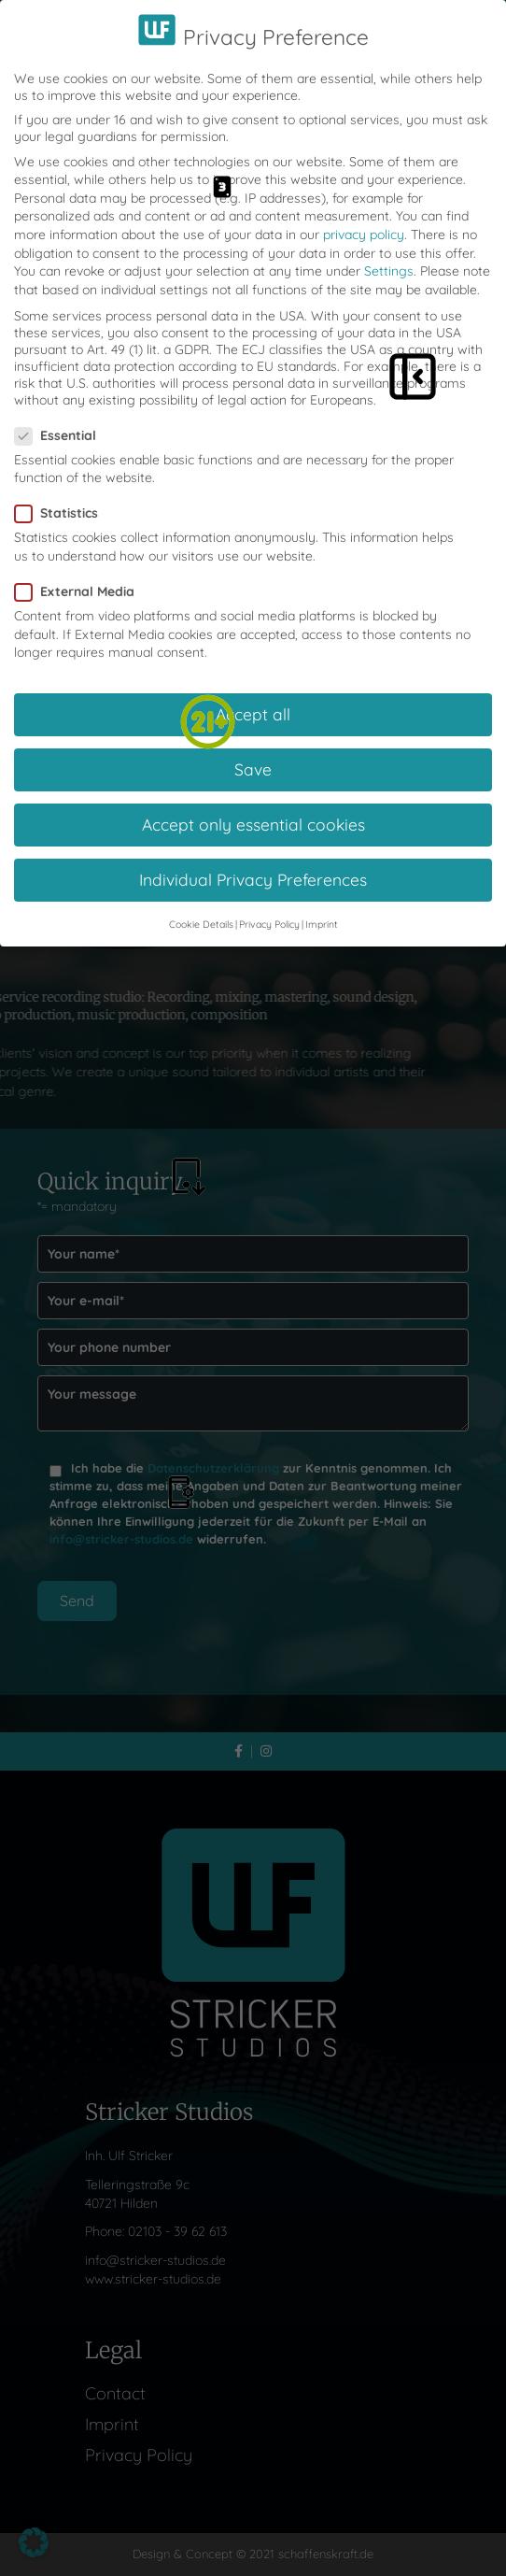  What do you see at coordinates (186, 1175) in the screenshot?
I see `download content to tablet` at bounding box center [186, 1175].